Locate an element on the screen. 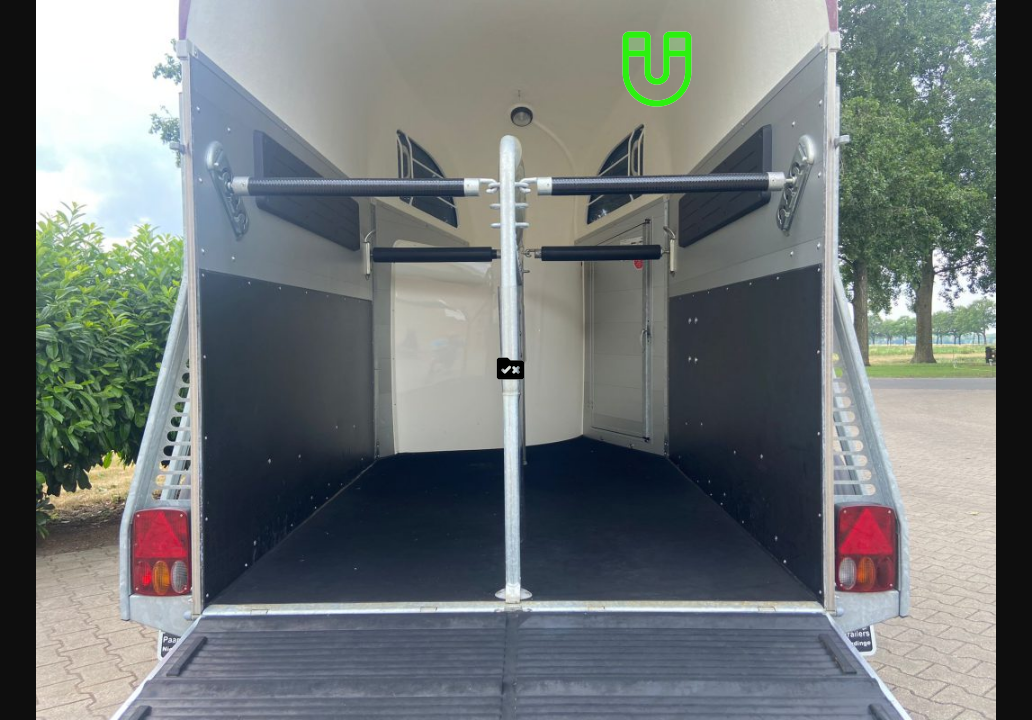 Image resolution: width=1032 pixels, height=720 pixels. activate magnetic snap or alignment tool is located at coordinates (657, 66).